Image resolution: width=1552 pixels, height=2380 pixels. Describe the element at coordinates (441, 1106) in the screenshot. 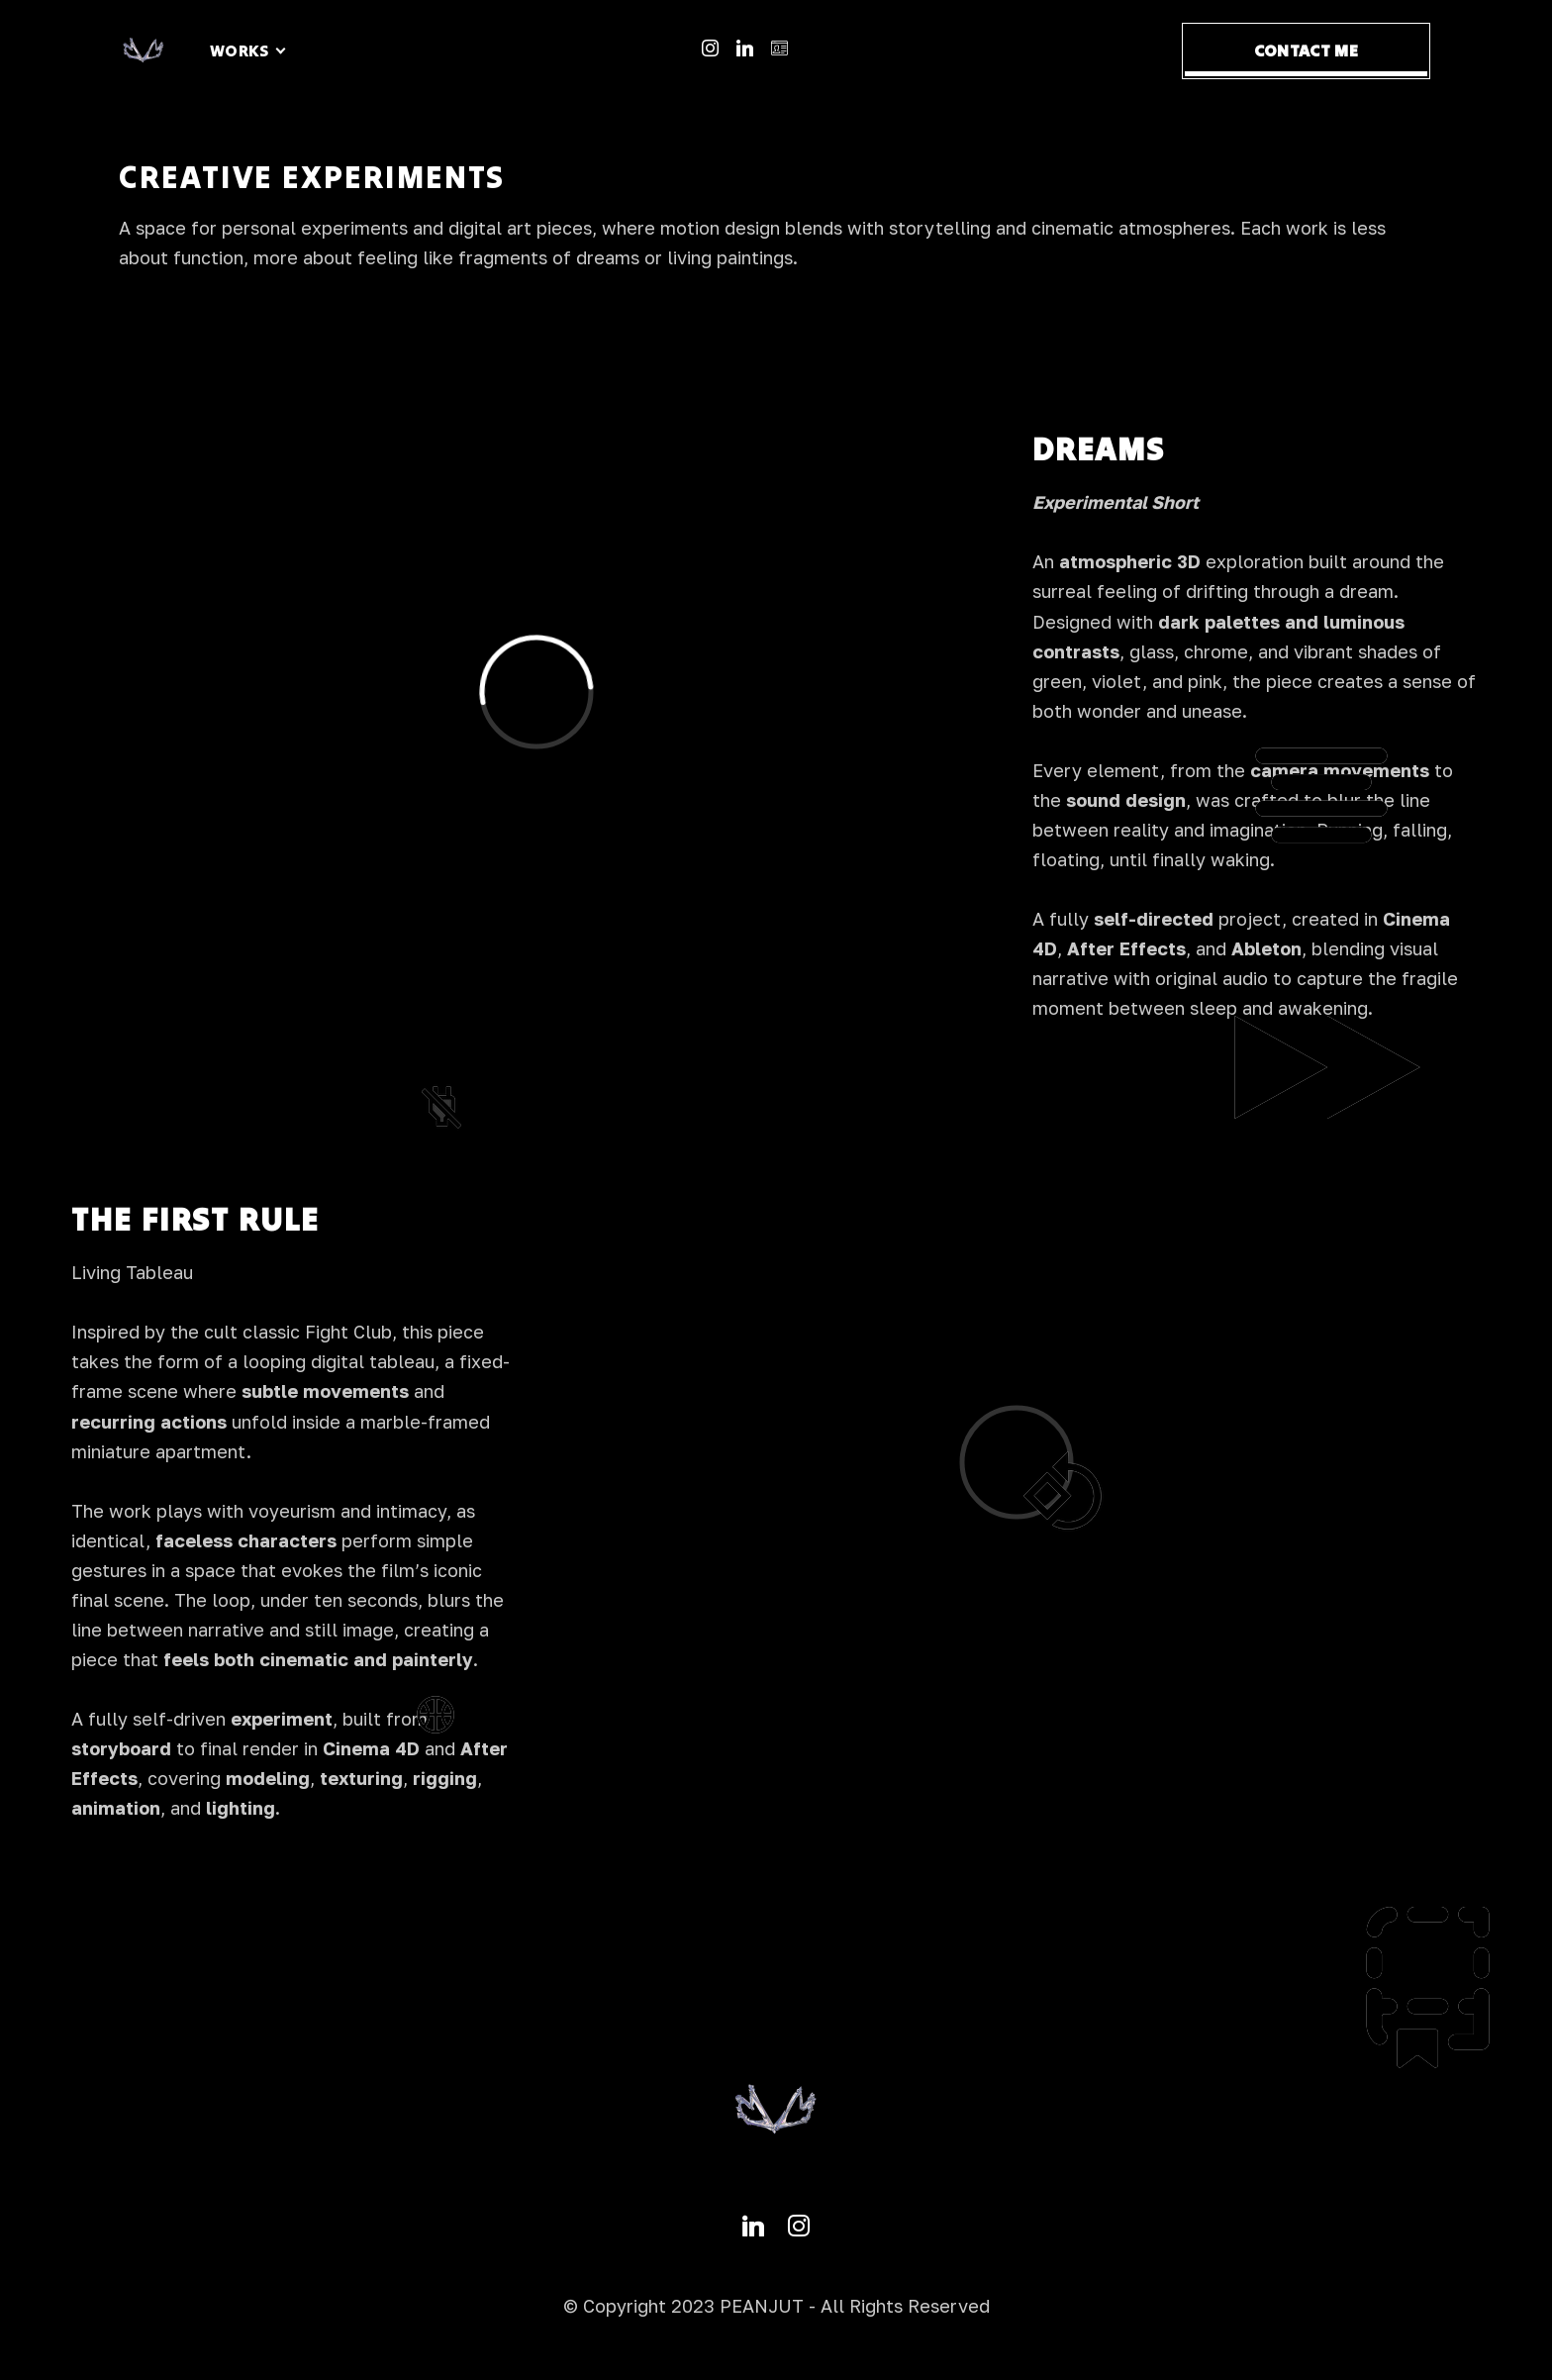

I see `power source disconnected or unavailable` at that location.